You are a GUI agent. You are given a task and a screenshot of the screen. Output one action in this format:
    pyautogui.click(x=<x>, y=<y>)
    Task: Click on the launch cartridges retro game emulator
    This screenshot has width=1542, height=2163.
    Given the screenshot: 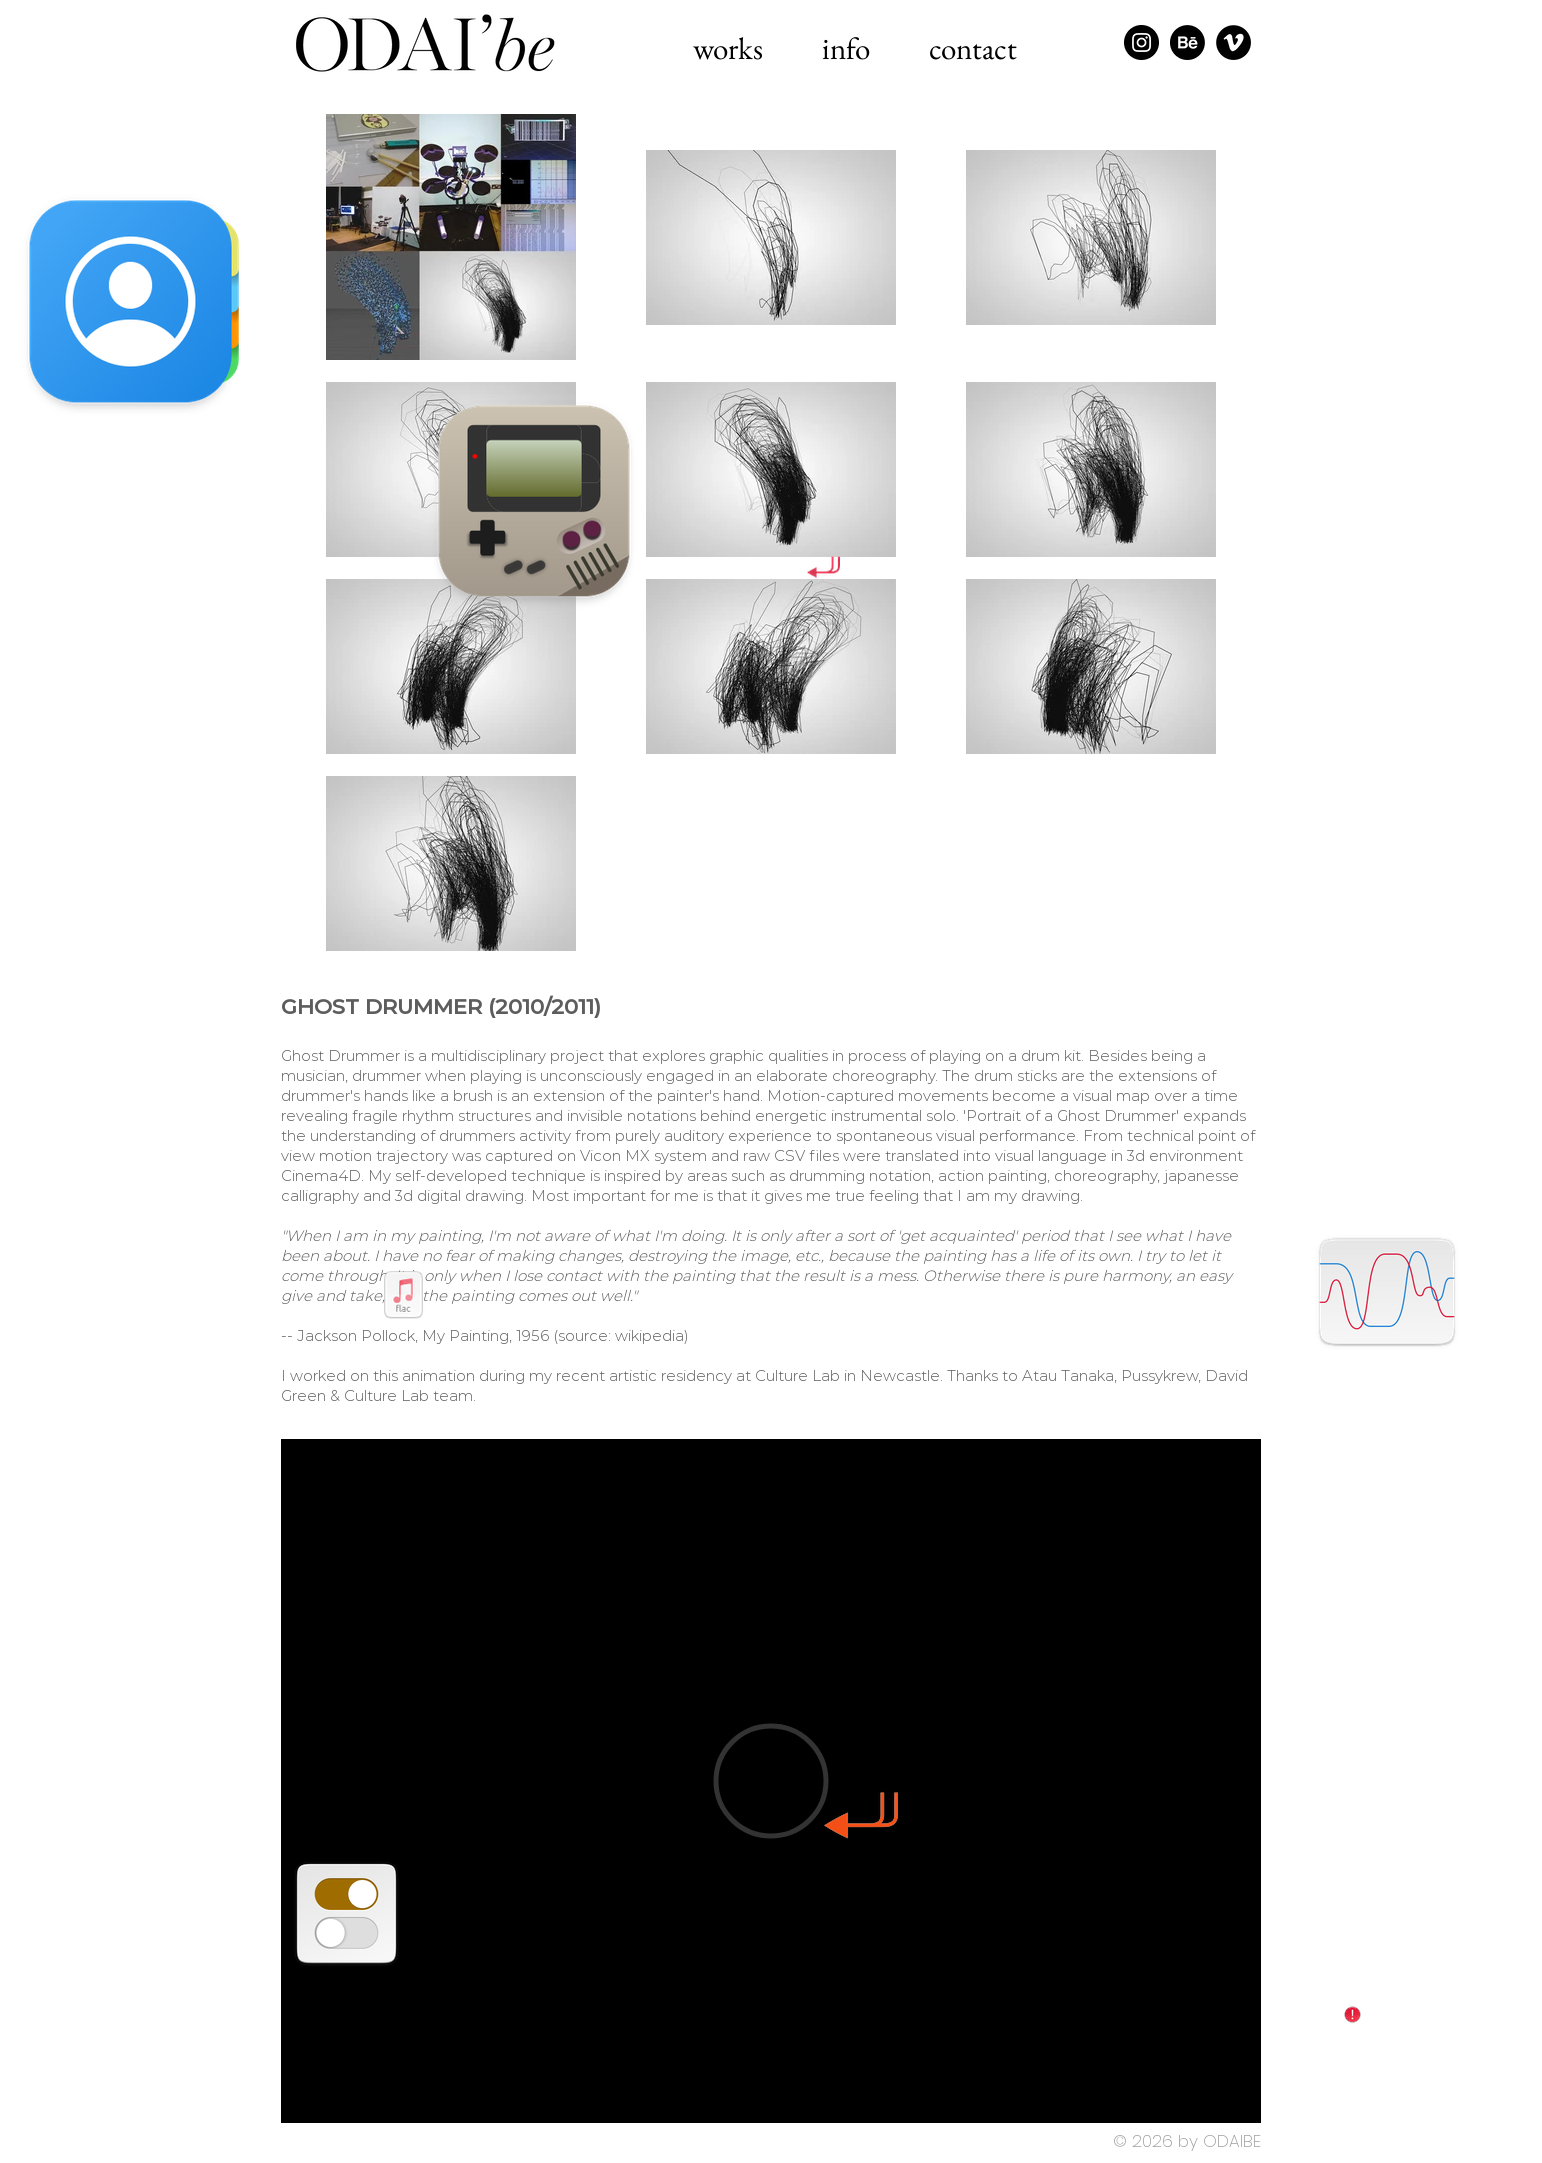 What is the action you would take?
    pyautogui.click(x=534, y=501)
    